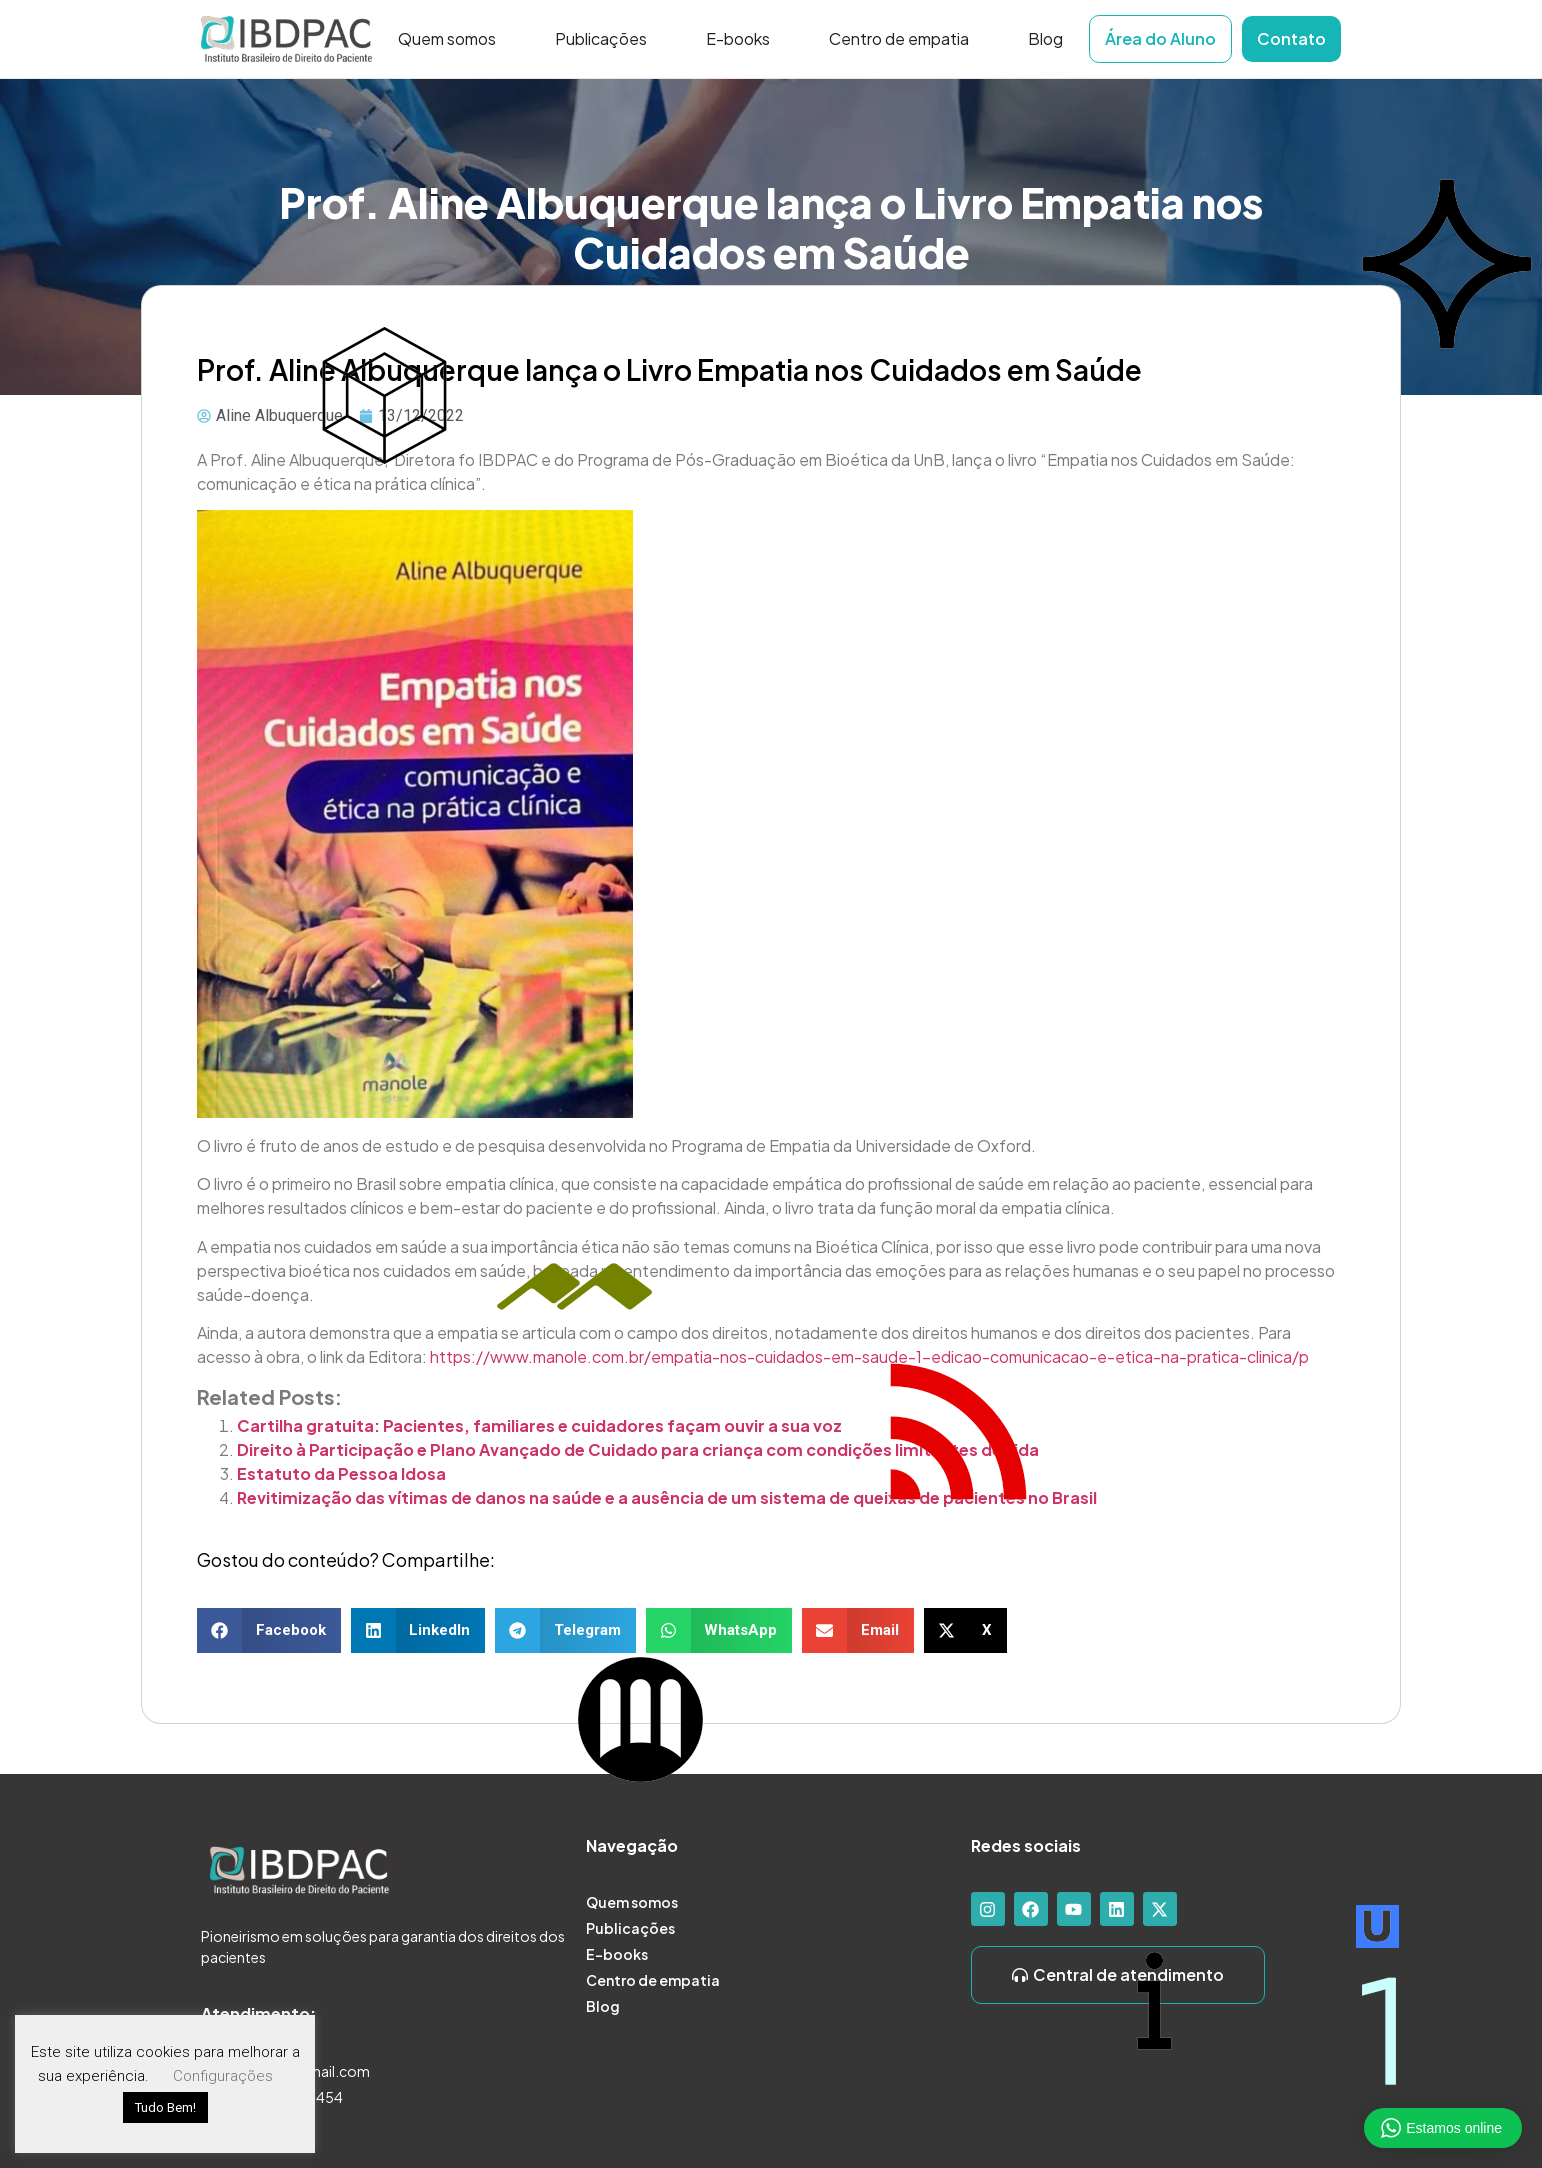 The height and width of the screenshot is (2168, 1542). What do you see at coordinates (1385, 2032) in the screenshot?
I see `indicates first item or top priority` at bounding box center [1385, 2032].